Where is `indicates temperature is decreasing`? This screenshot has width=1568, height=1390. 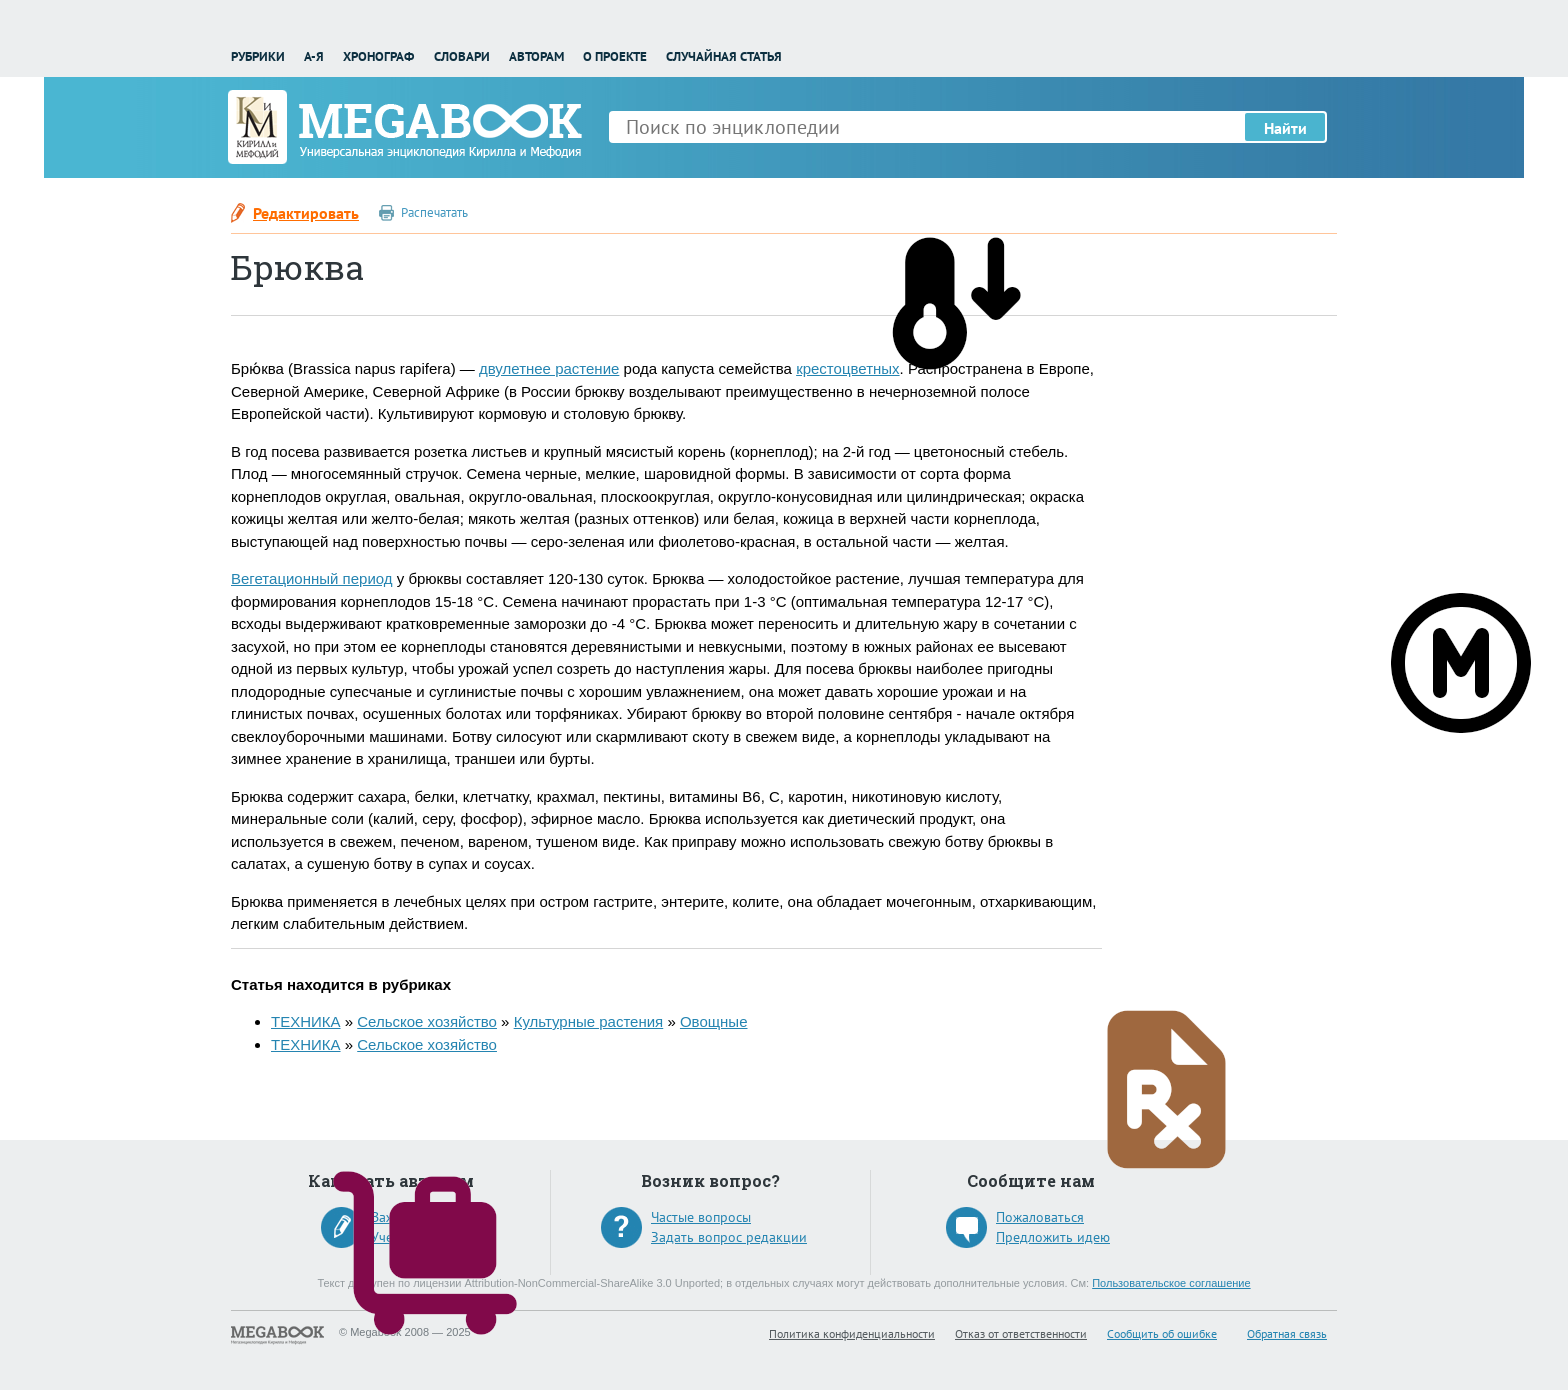
indicates temperature is decreasing is located at coordinates (954, 303).